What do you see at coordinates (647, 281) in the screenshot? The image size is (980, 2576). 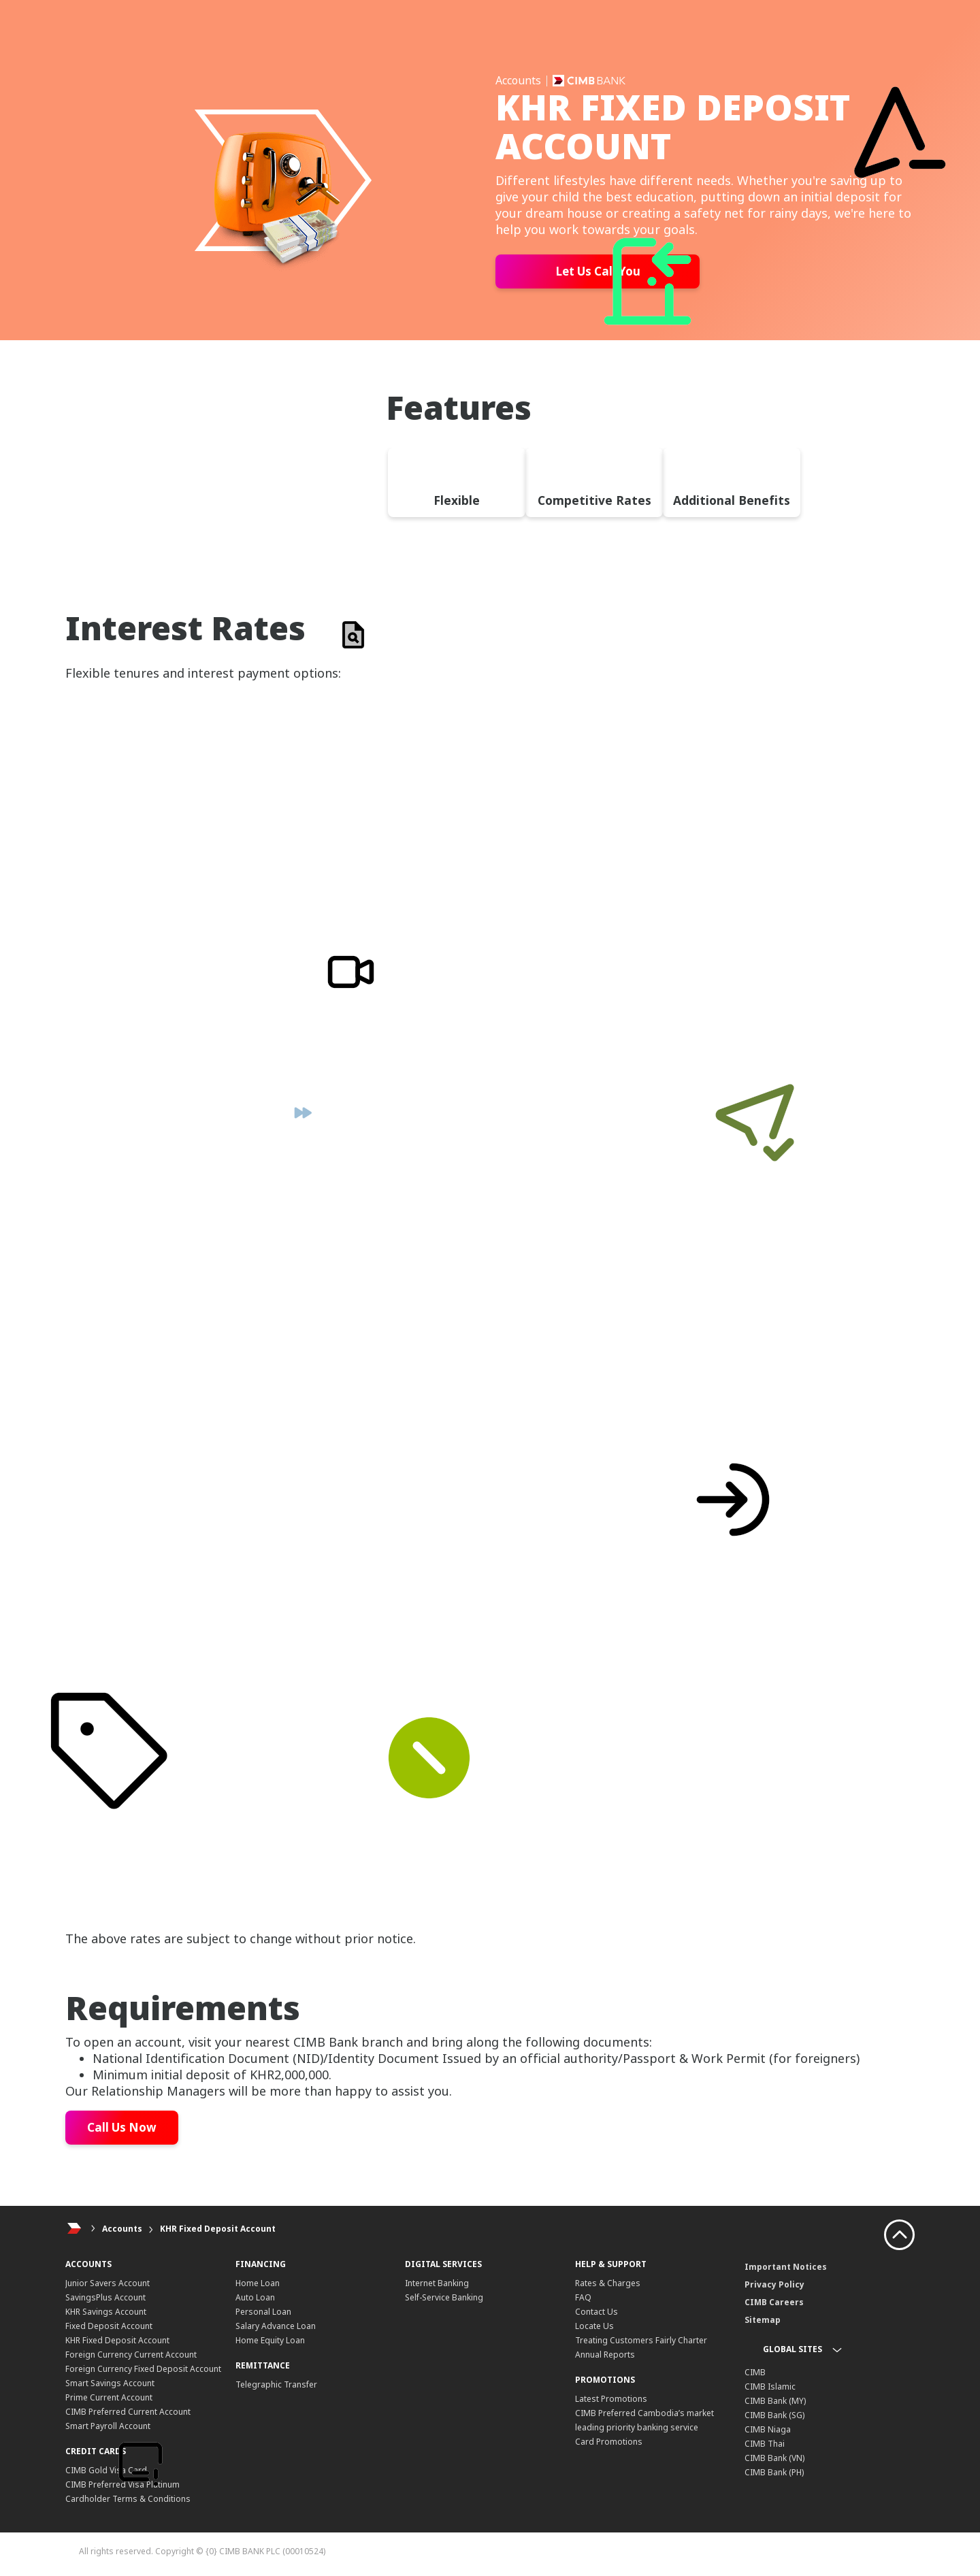 I see `log in or sign in to your account` at bounding box center [647, 281].